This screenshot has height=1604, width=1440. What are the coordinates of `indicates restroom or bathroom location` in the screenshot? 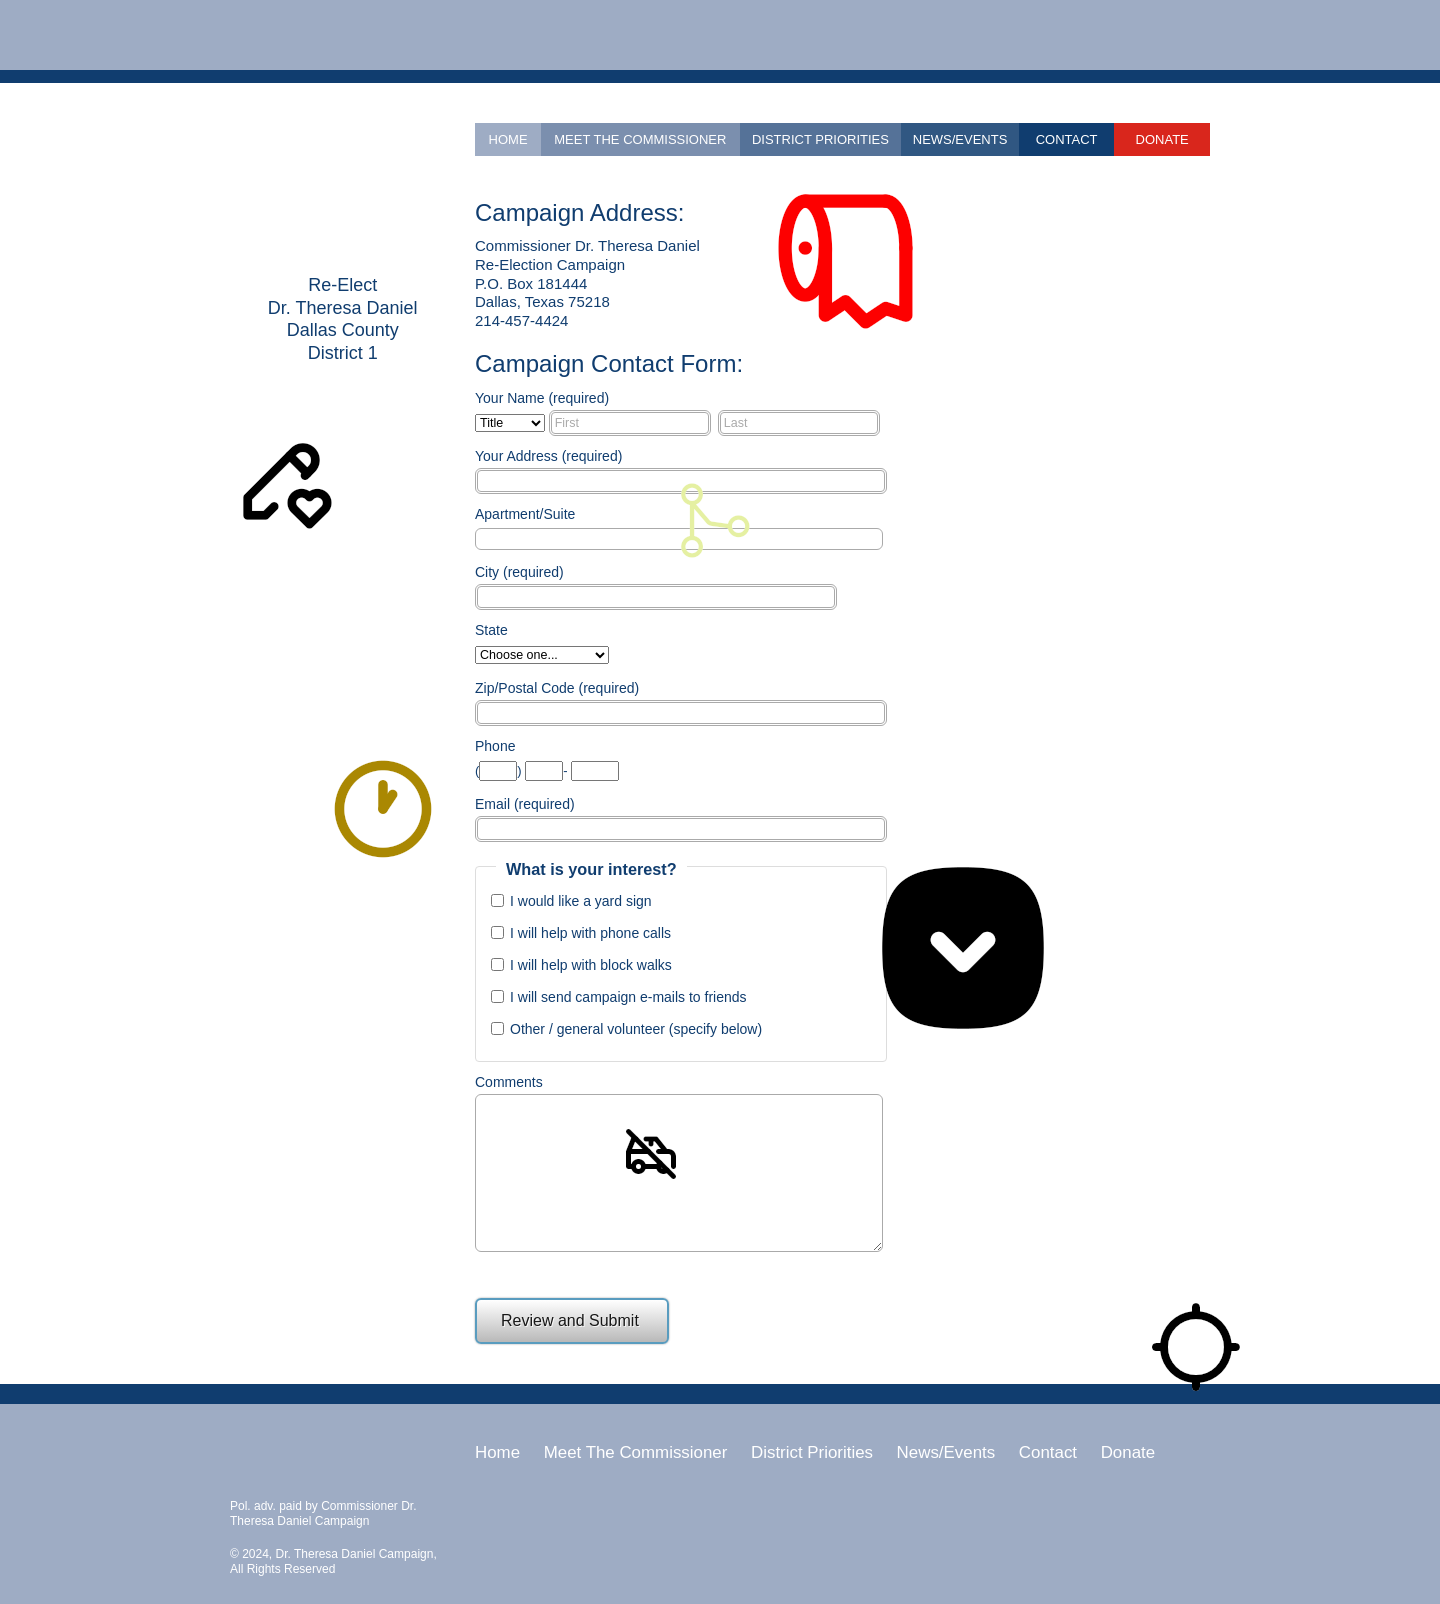 It's located at (845, 261).